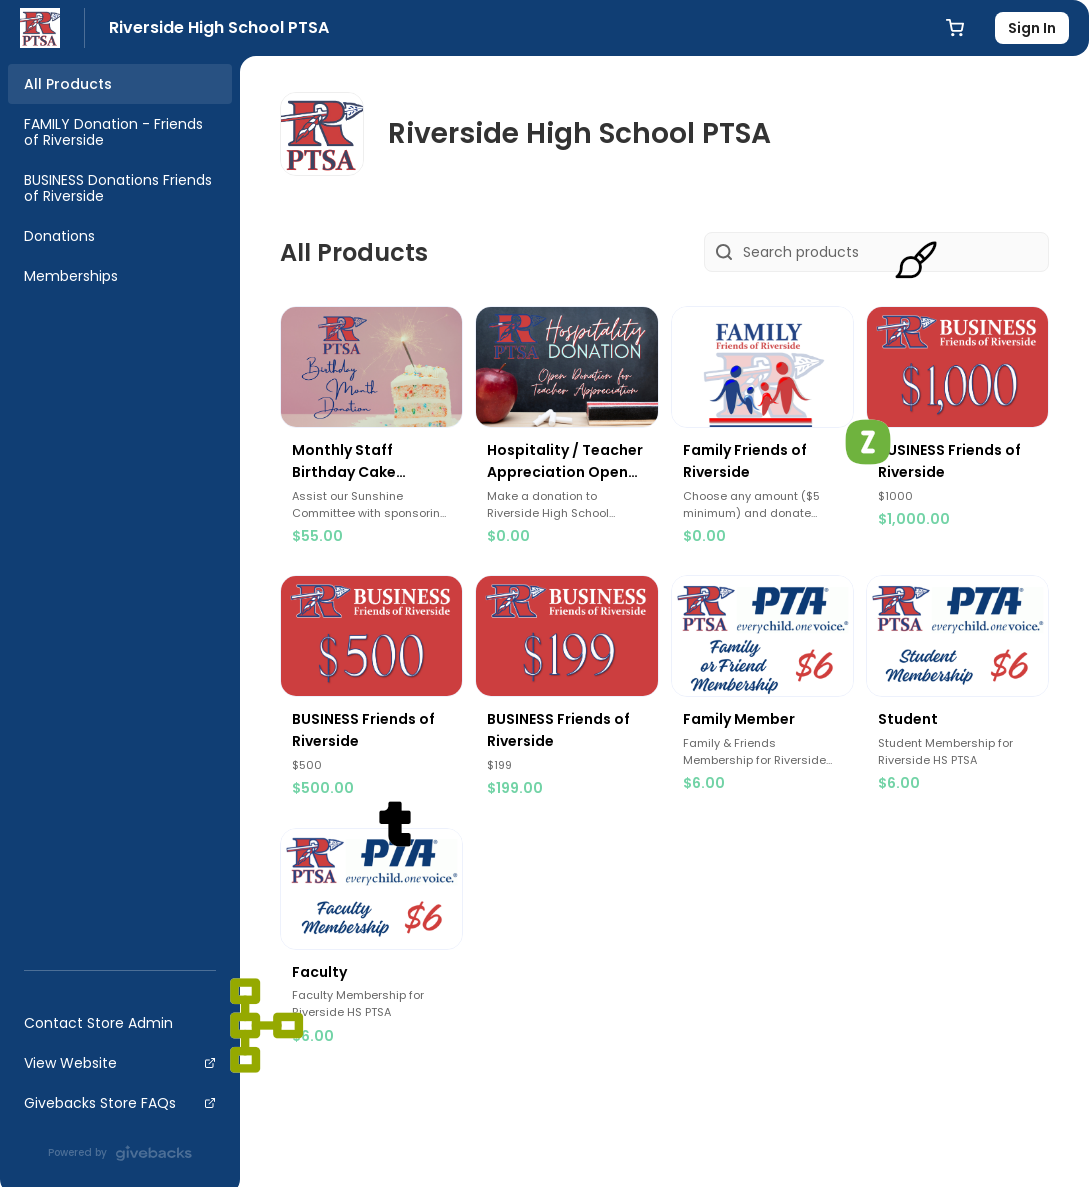 This screenshot has width=1089, height=1187. What do you see at coordinates (264, 1025) in the screenshot?
I see `view database schema structure` at bounding box center [264, 1025].